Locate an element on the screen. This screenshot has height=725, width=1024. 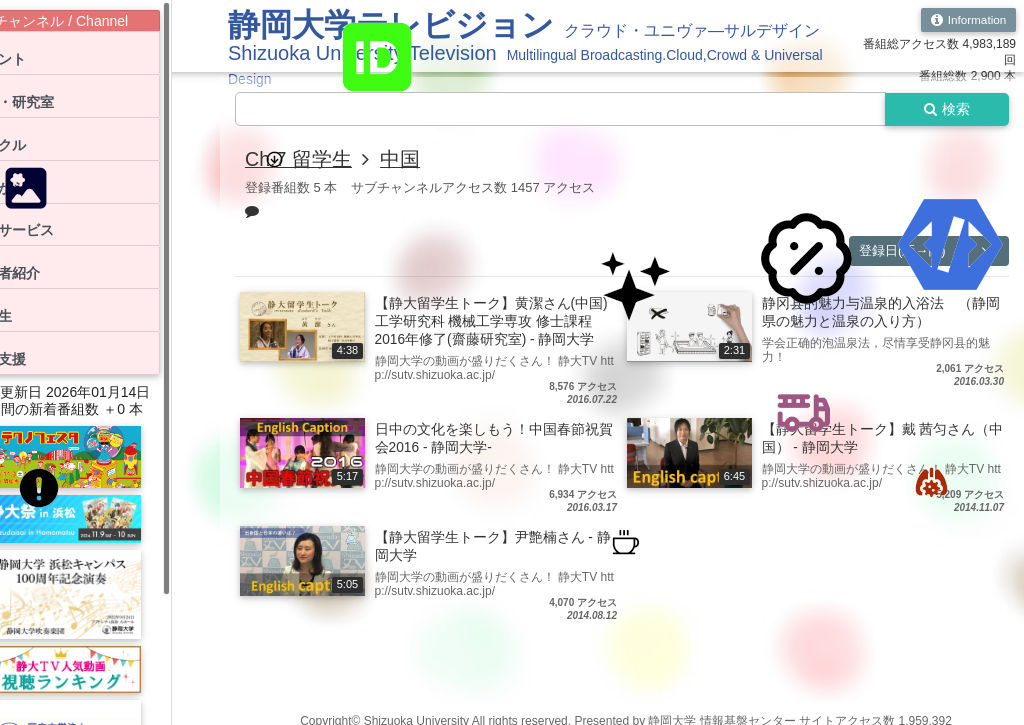
indicates respiratory infection or lung disease is located at coordinates (931, 481).